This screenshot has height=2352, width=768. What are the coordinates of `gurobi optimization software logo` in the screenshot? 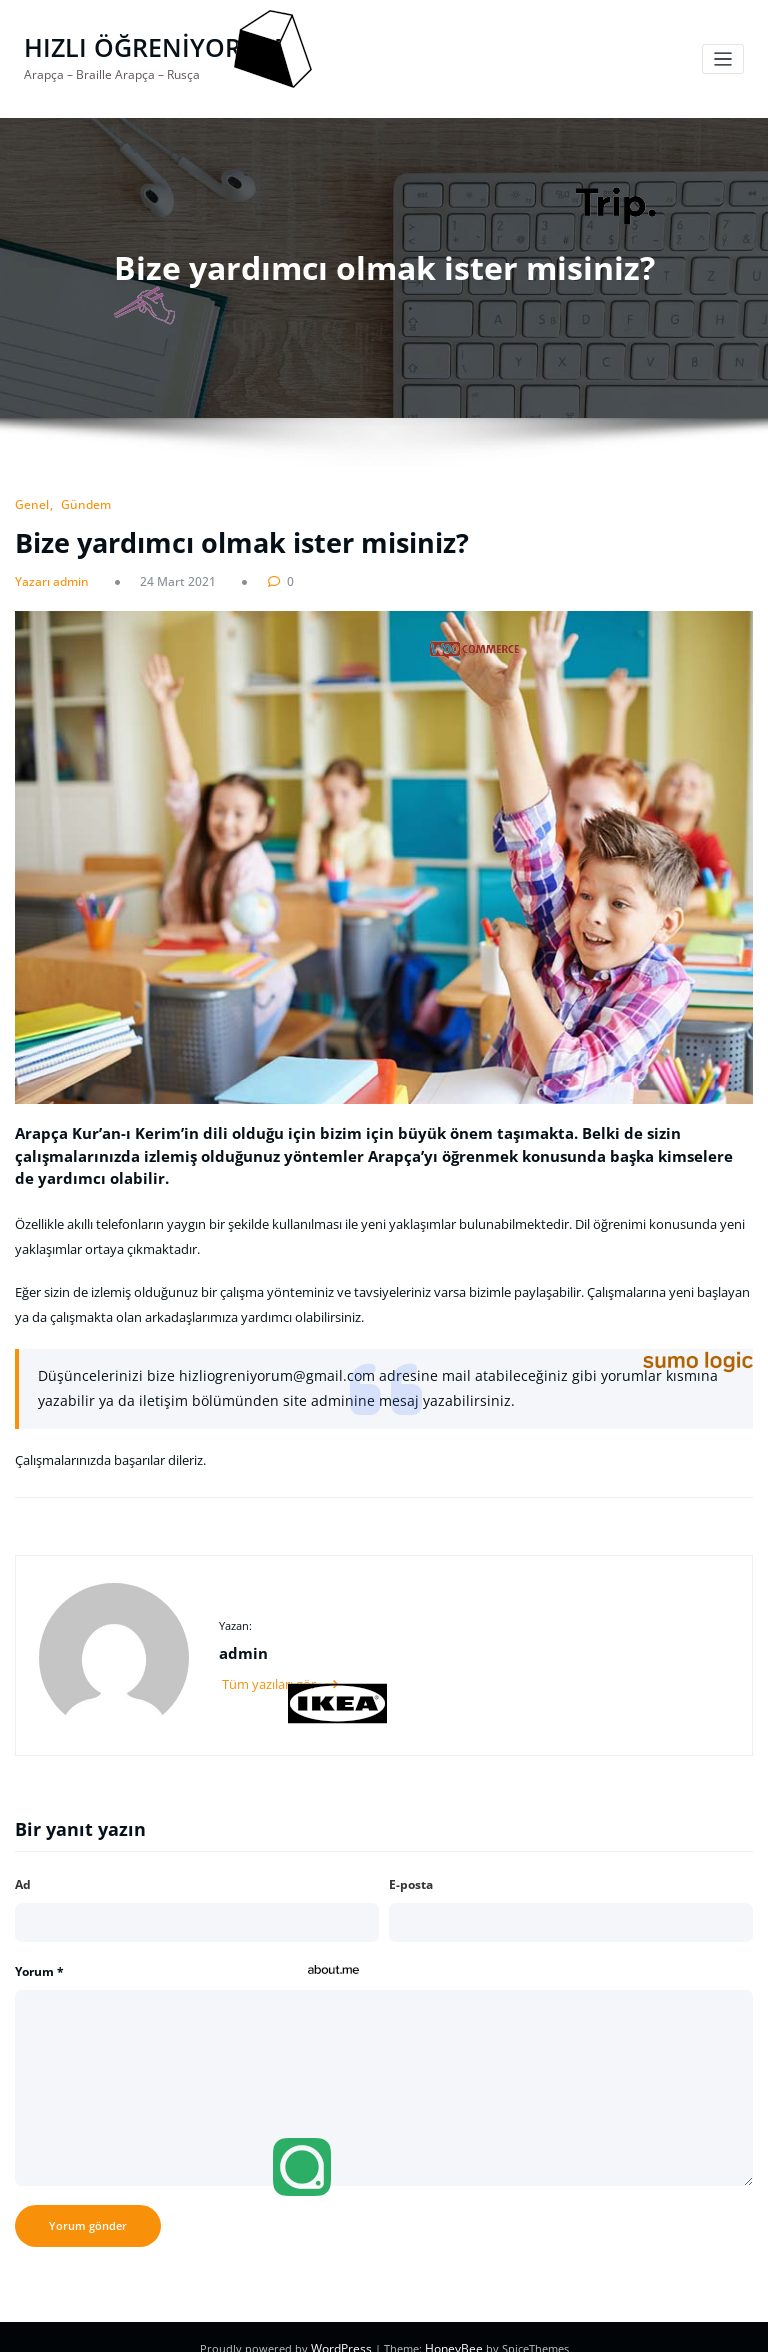 It's located at (273, 49).